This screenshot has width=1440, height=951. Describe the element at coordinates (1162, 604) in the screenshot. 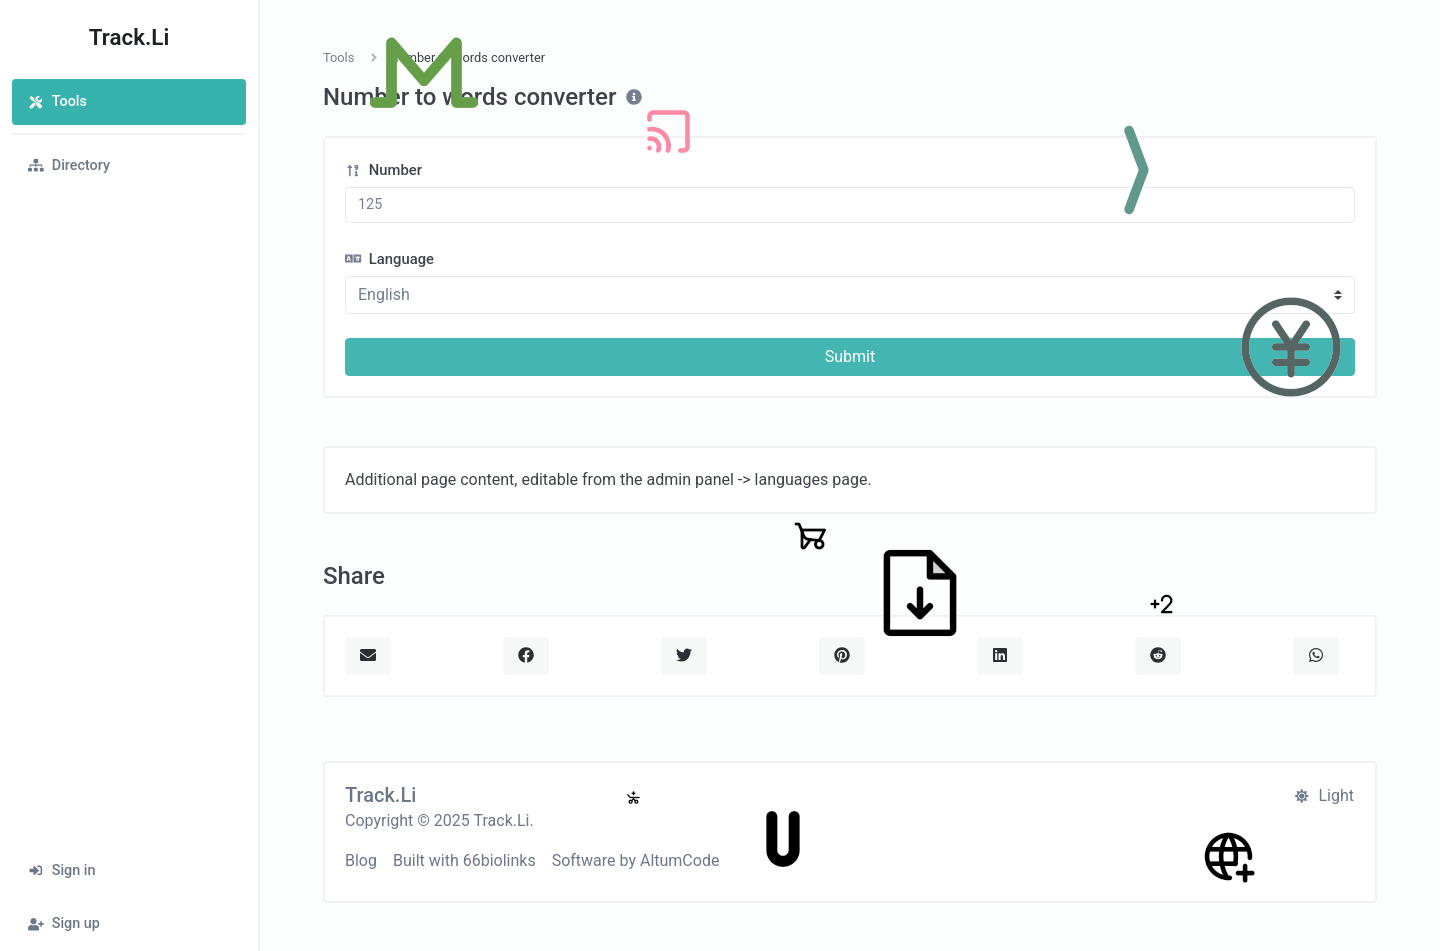

I see `increase exposure by 2 stops` at that location.